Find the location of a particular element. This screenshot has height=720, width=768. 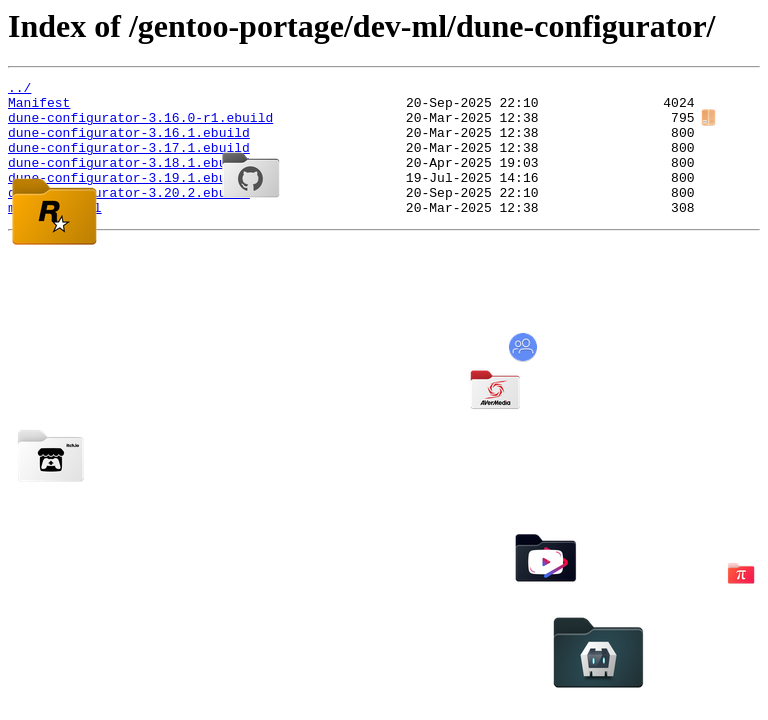

folder containing Rockstar Games files or installations is located at coordinates (54, 214).